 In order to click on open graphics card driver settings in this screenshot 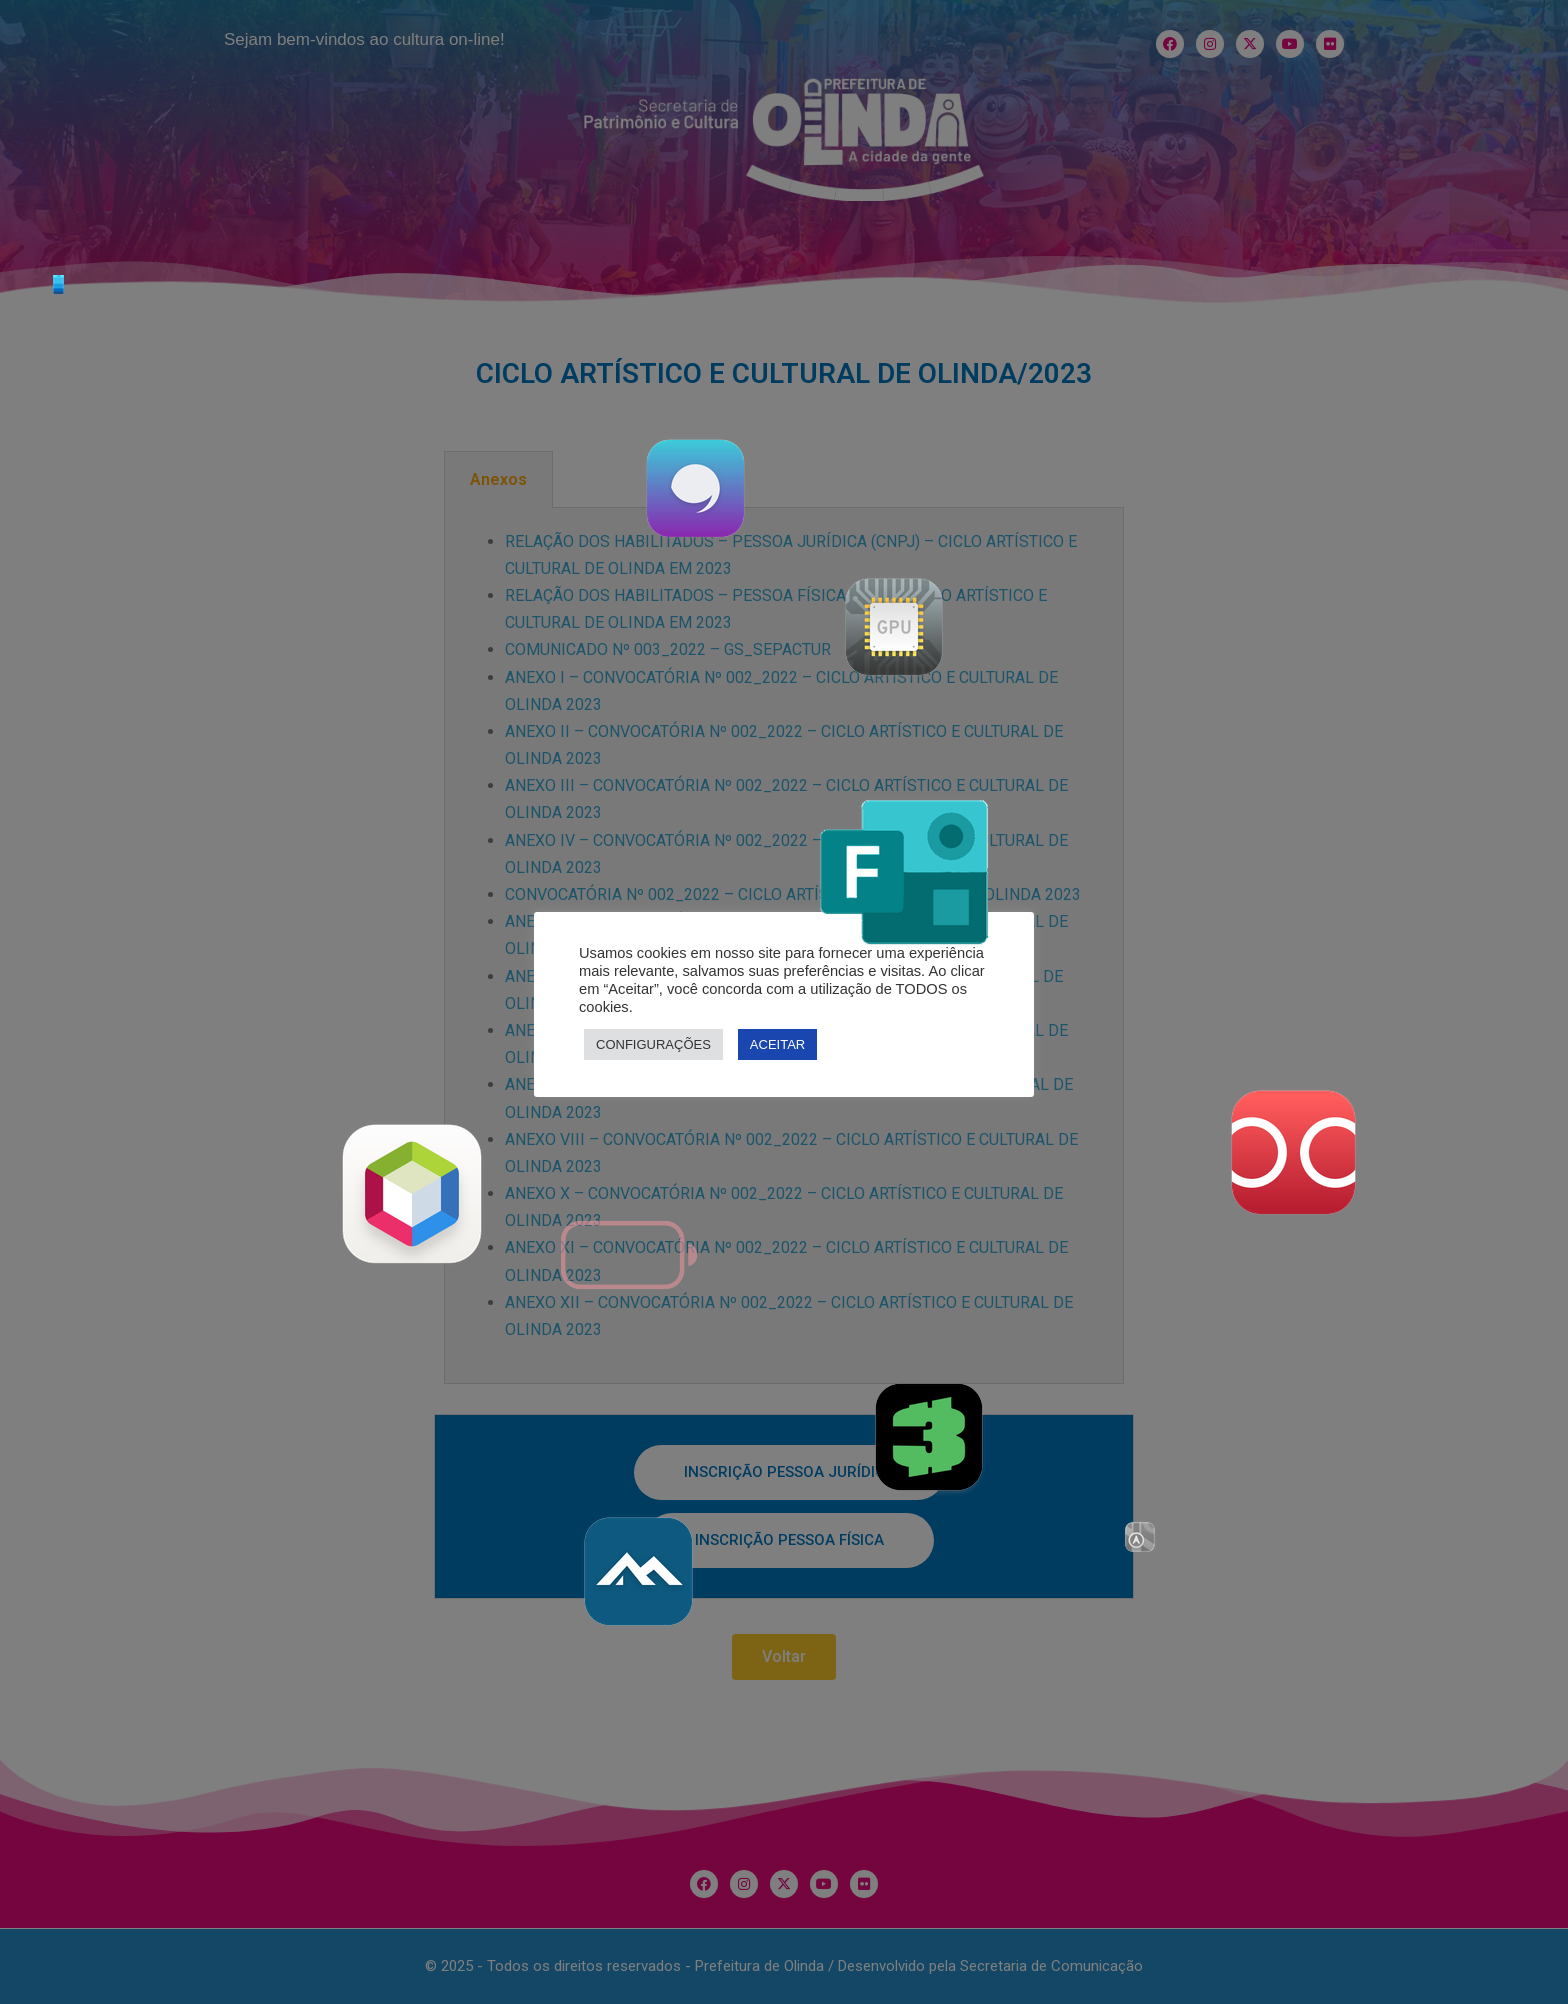, I will do `click(894, 627)`.